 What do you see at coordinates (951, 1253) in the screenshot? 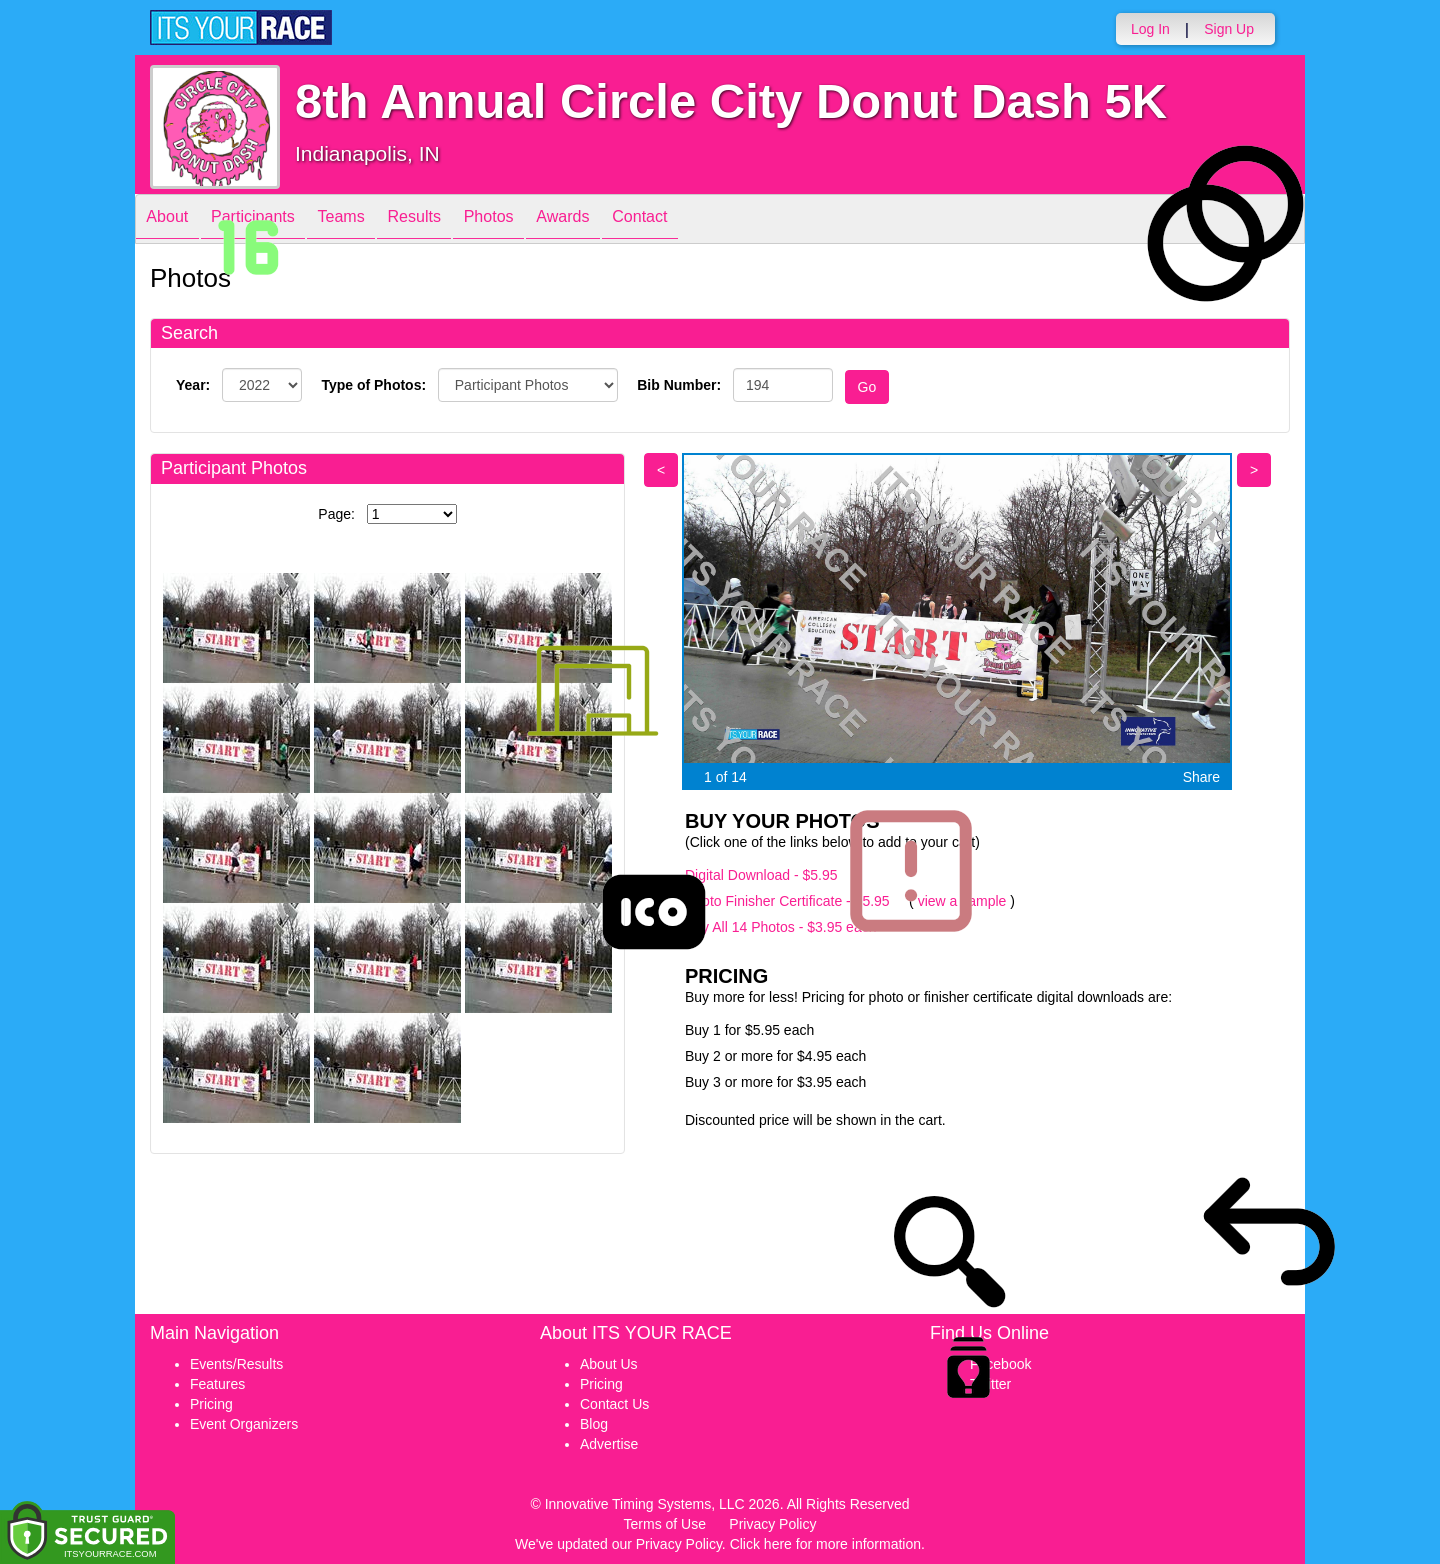
I see `search for content or items` at bounding box center [951, 1253].